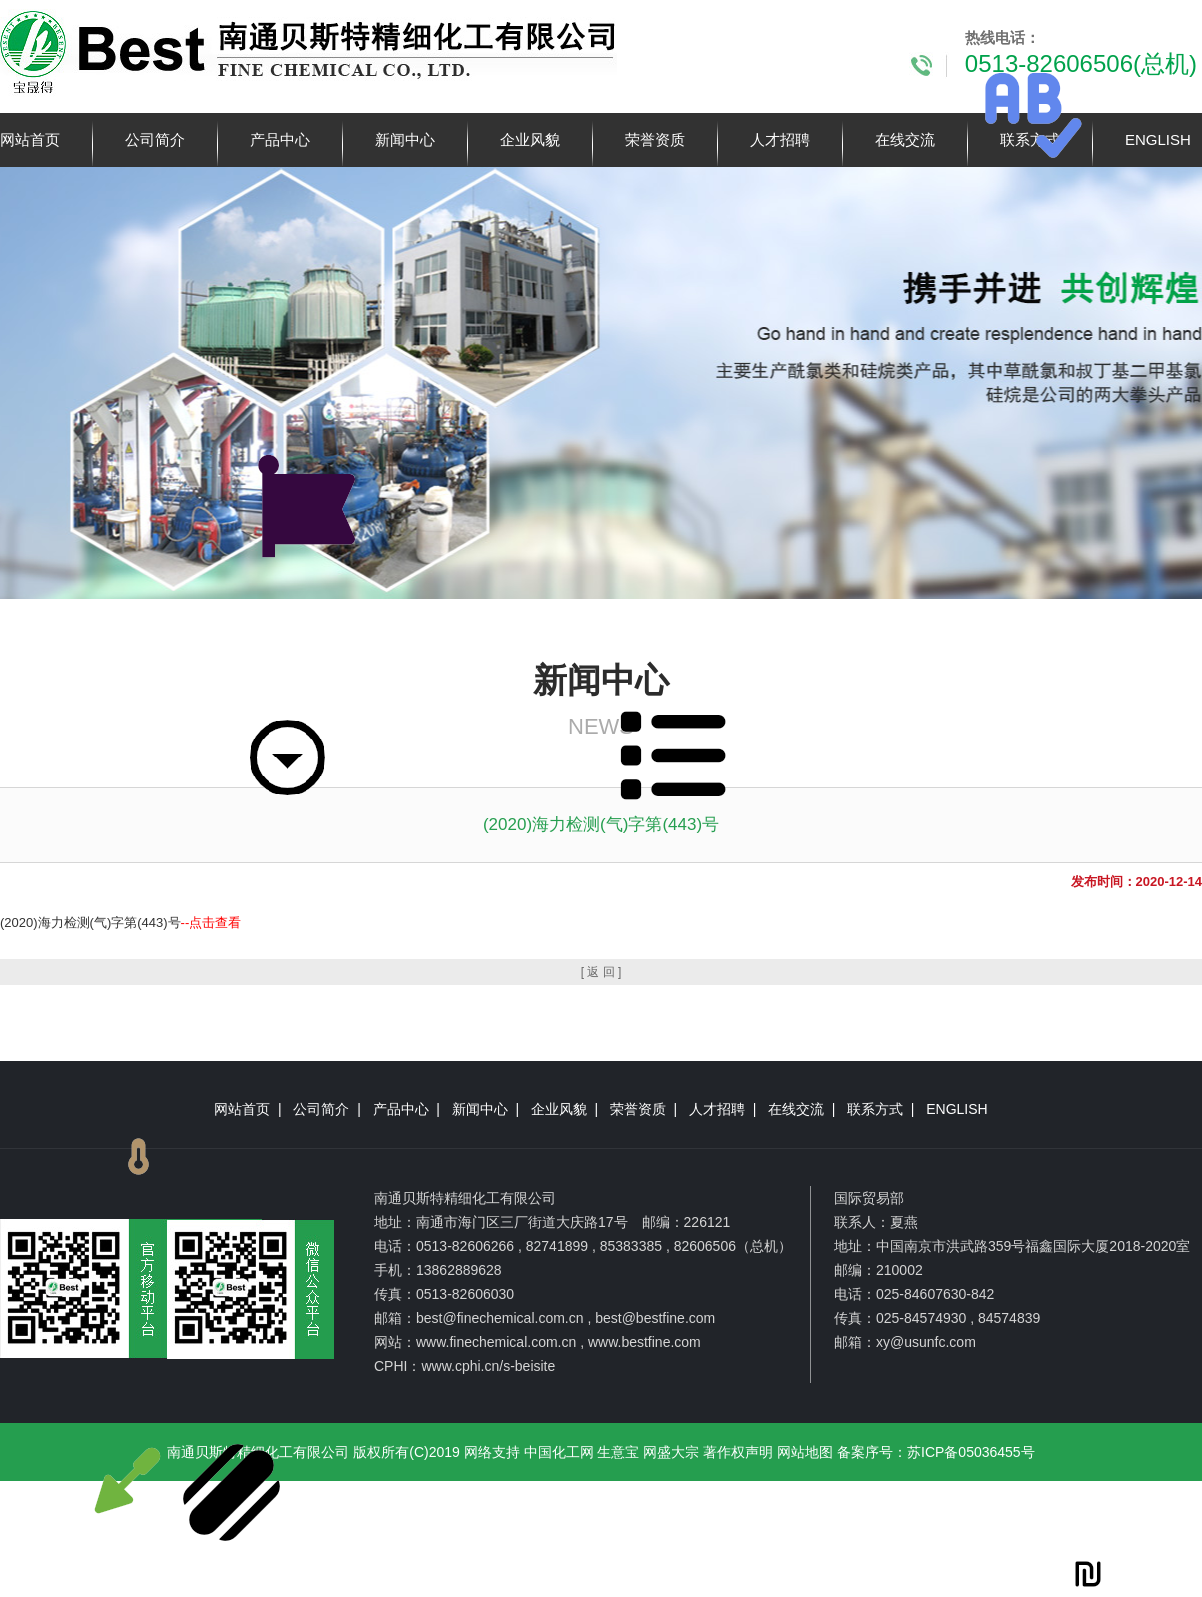 This screenshot has height=1597, width=1202. Describe the element at coordinates (307, 506) in the screenshot. I see `font awesome brand logo` at that location.